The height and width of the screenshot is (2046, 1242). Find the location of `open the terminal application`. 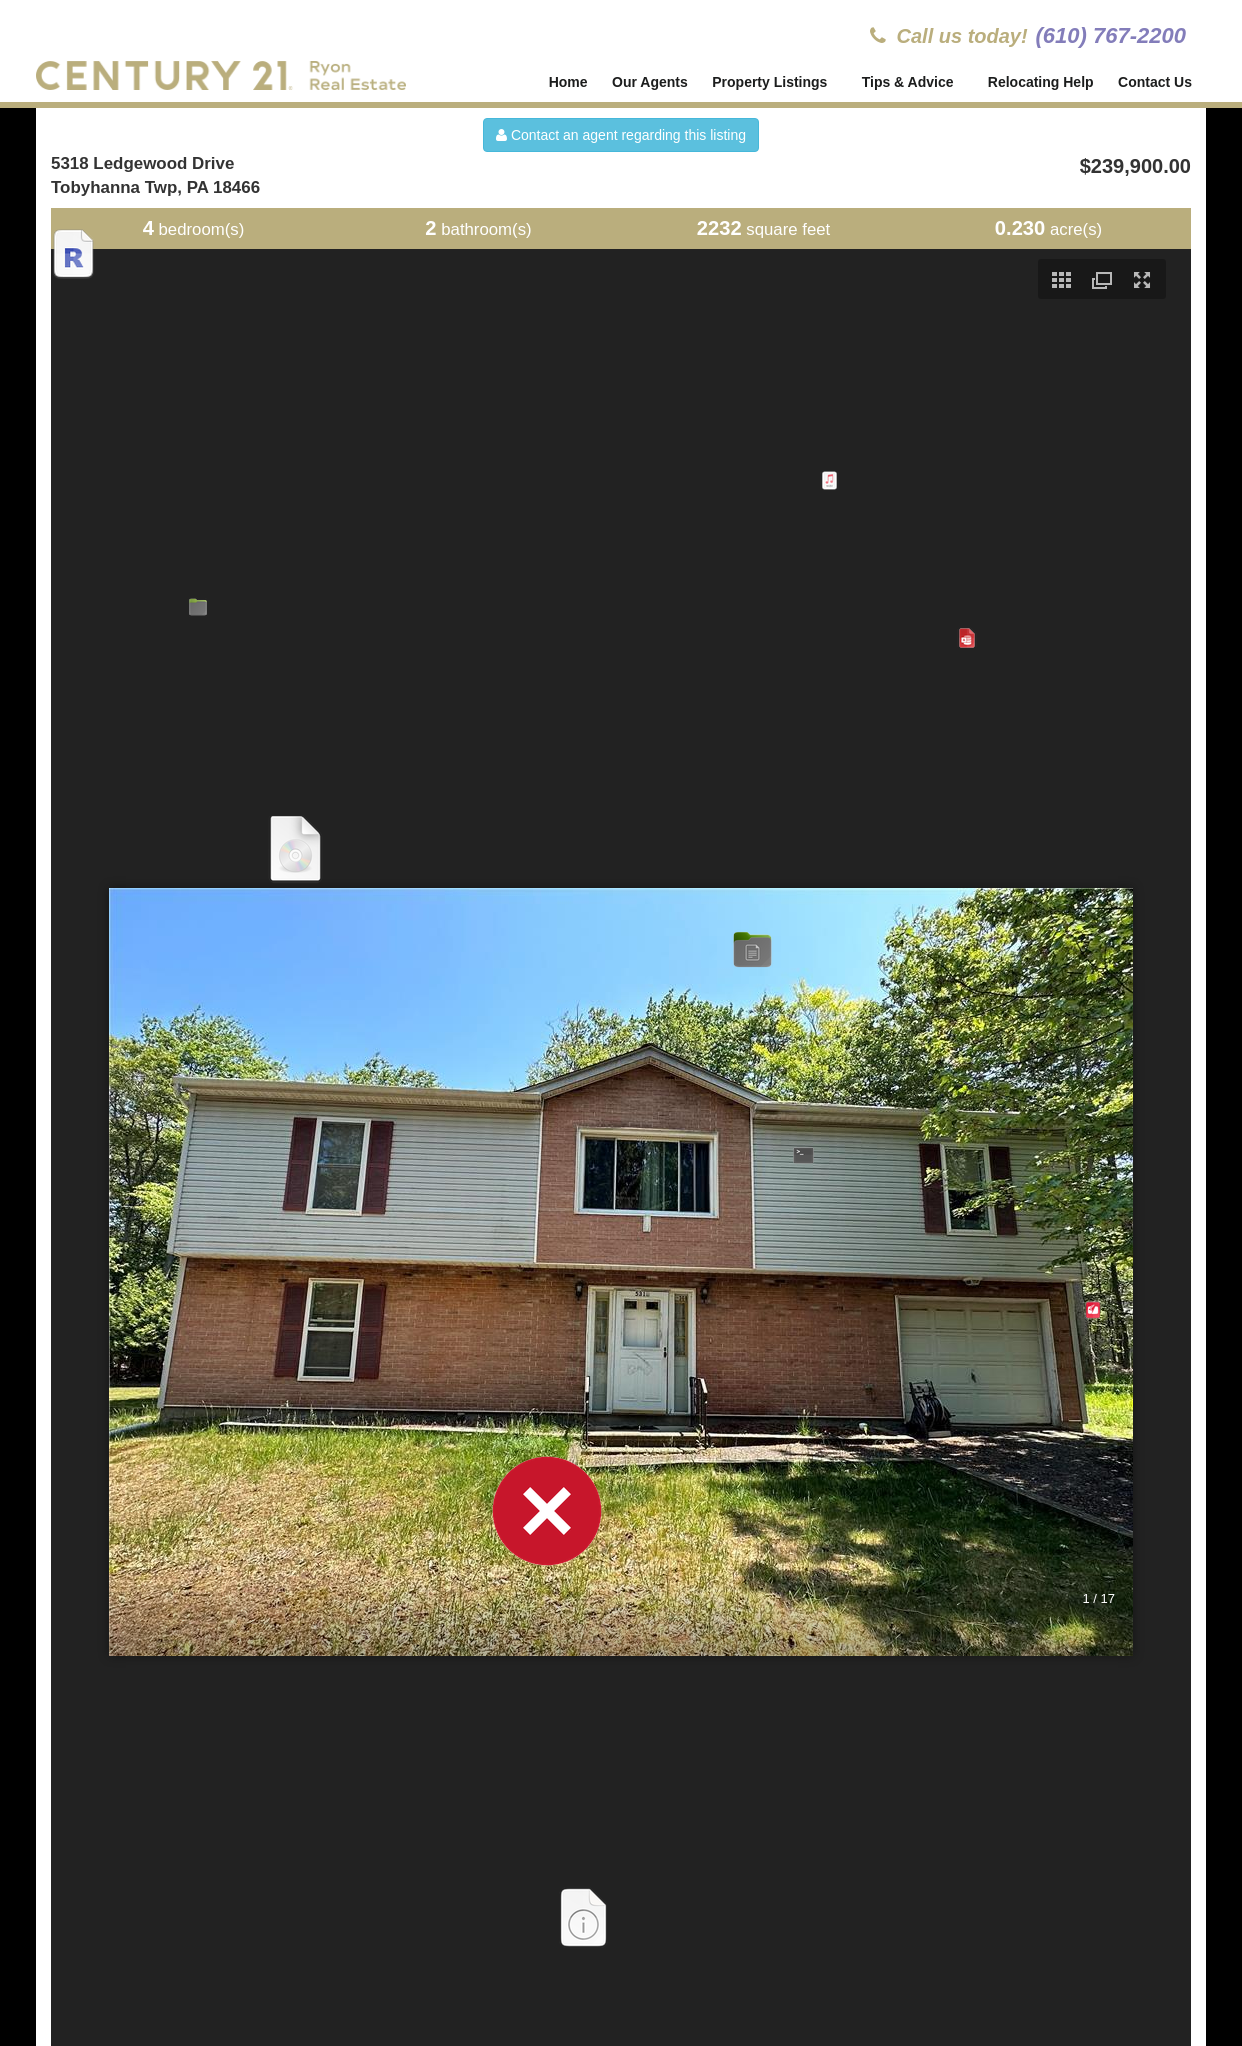

open the terminal application is located at coordinates (803, 1155).